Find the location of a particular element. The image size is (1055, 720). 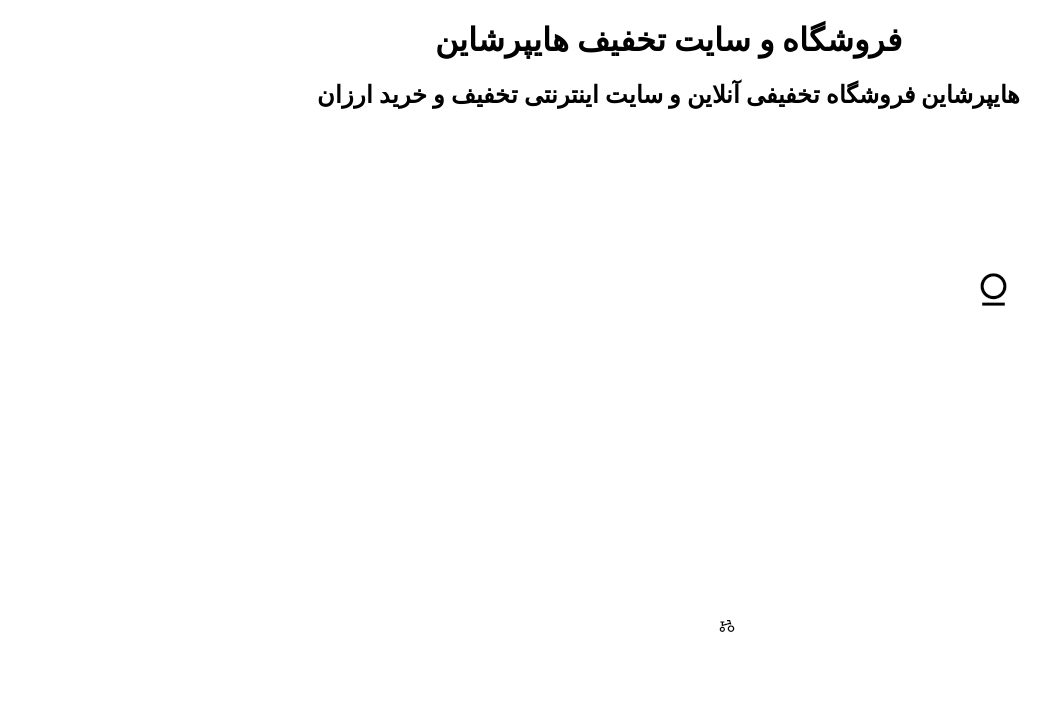

view user profile is located at coordinates (993, 289).